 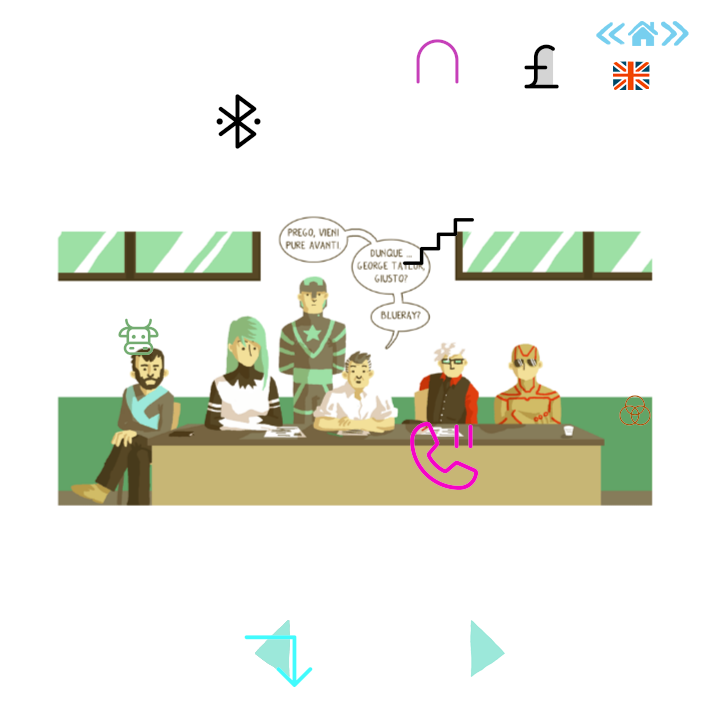 What do you see at coordinates (237, 121) in the screenshot?
I see `indicates an active bluetooth connection` at bounding box center [237, 121].